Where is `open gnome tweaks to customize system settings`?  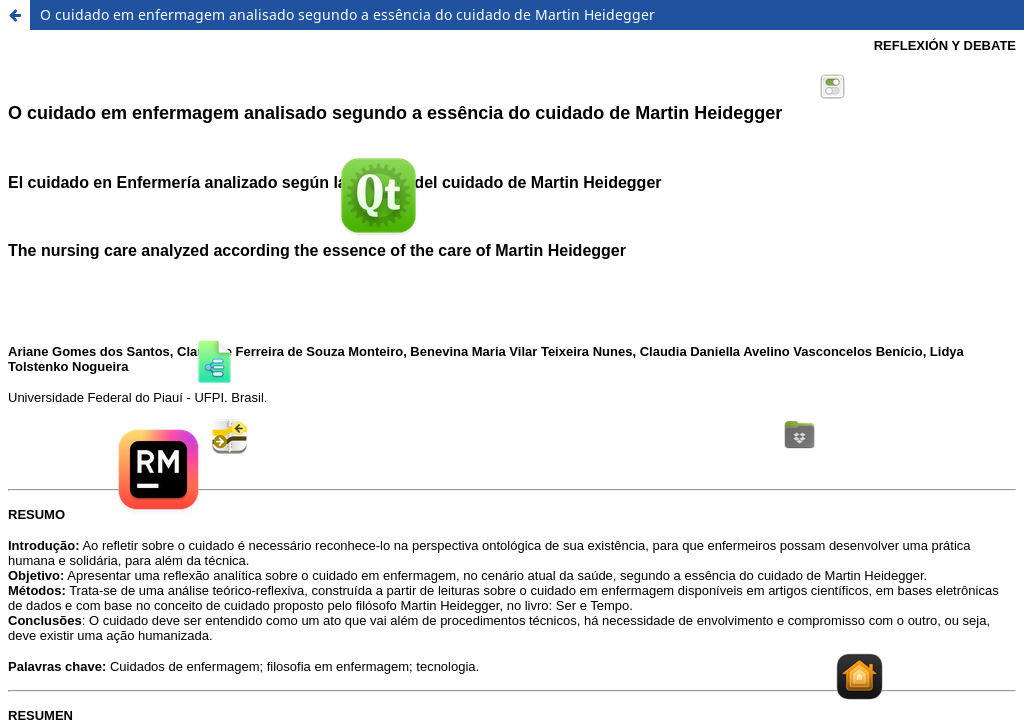 open gnome tweaks to customize system settings is located at coordinates (832, 86).